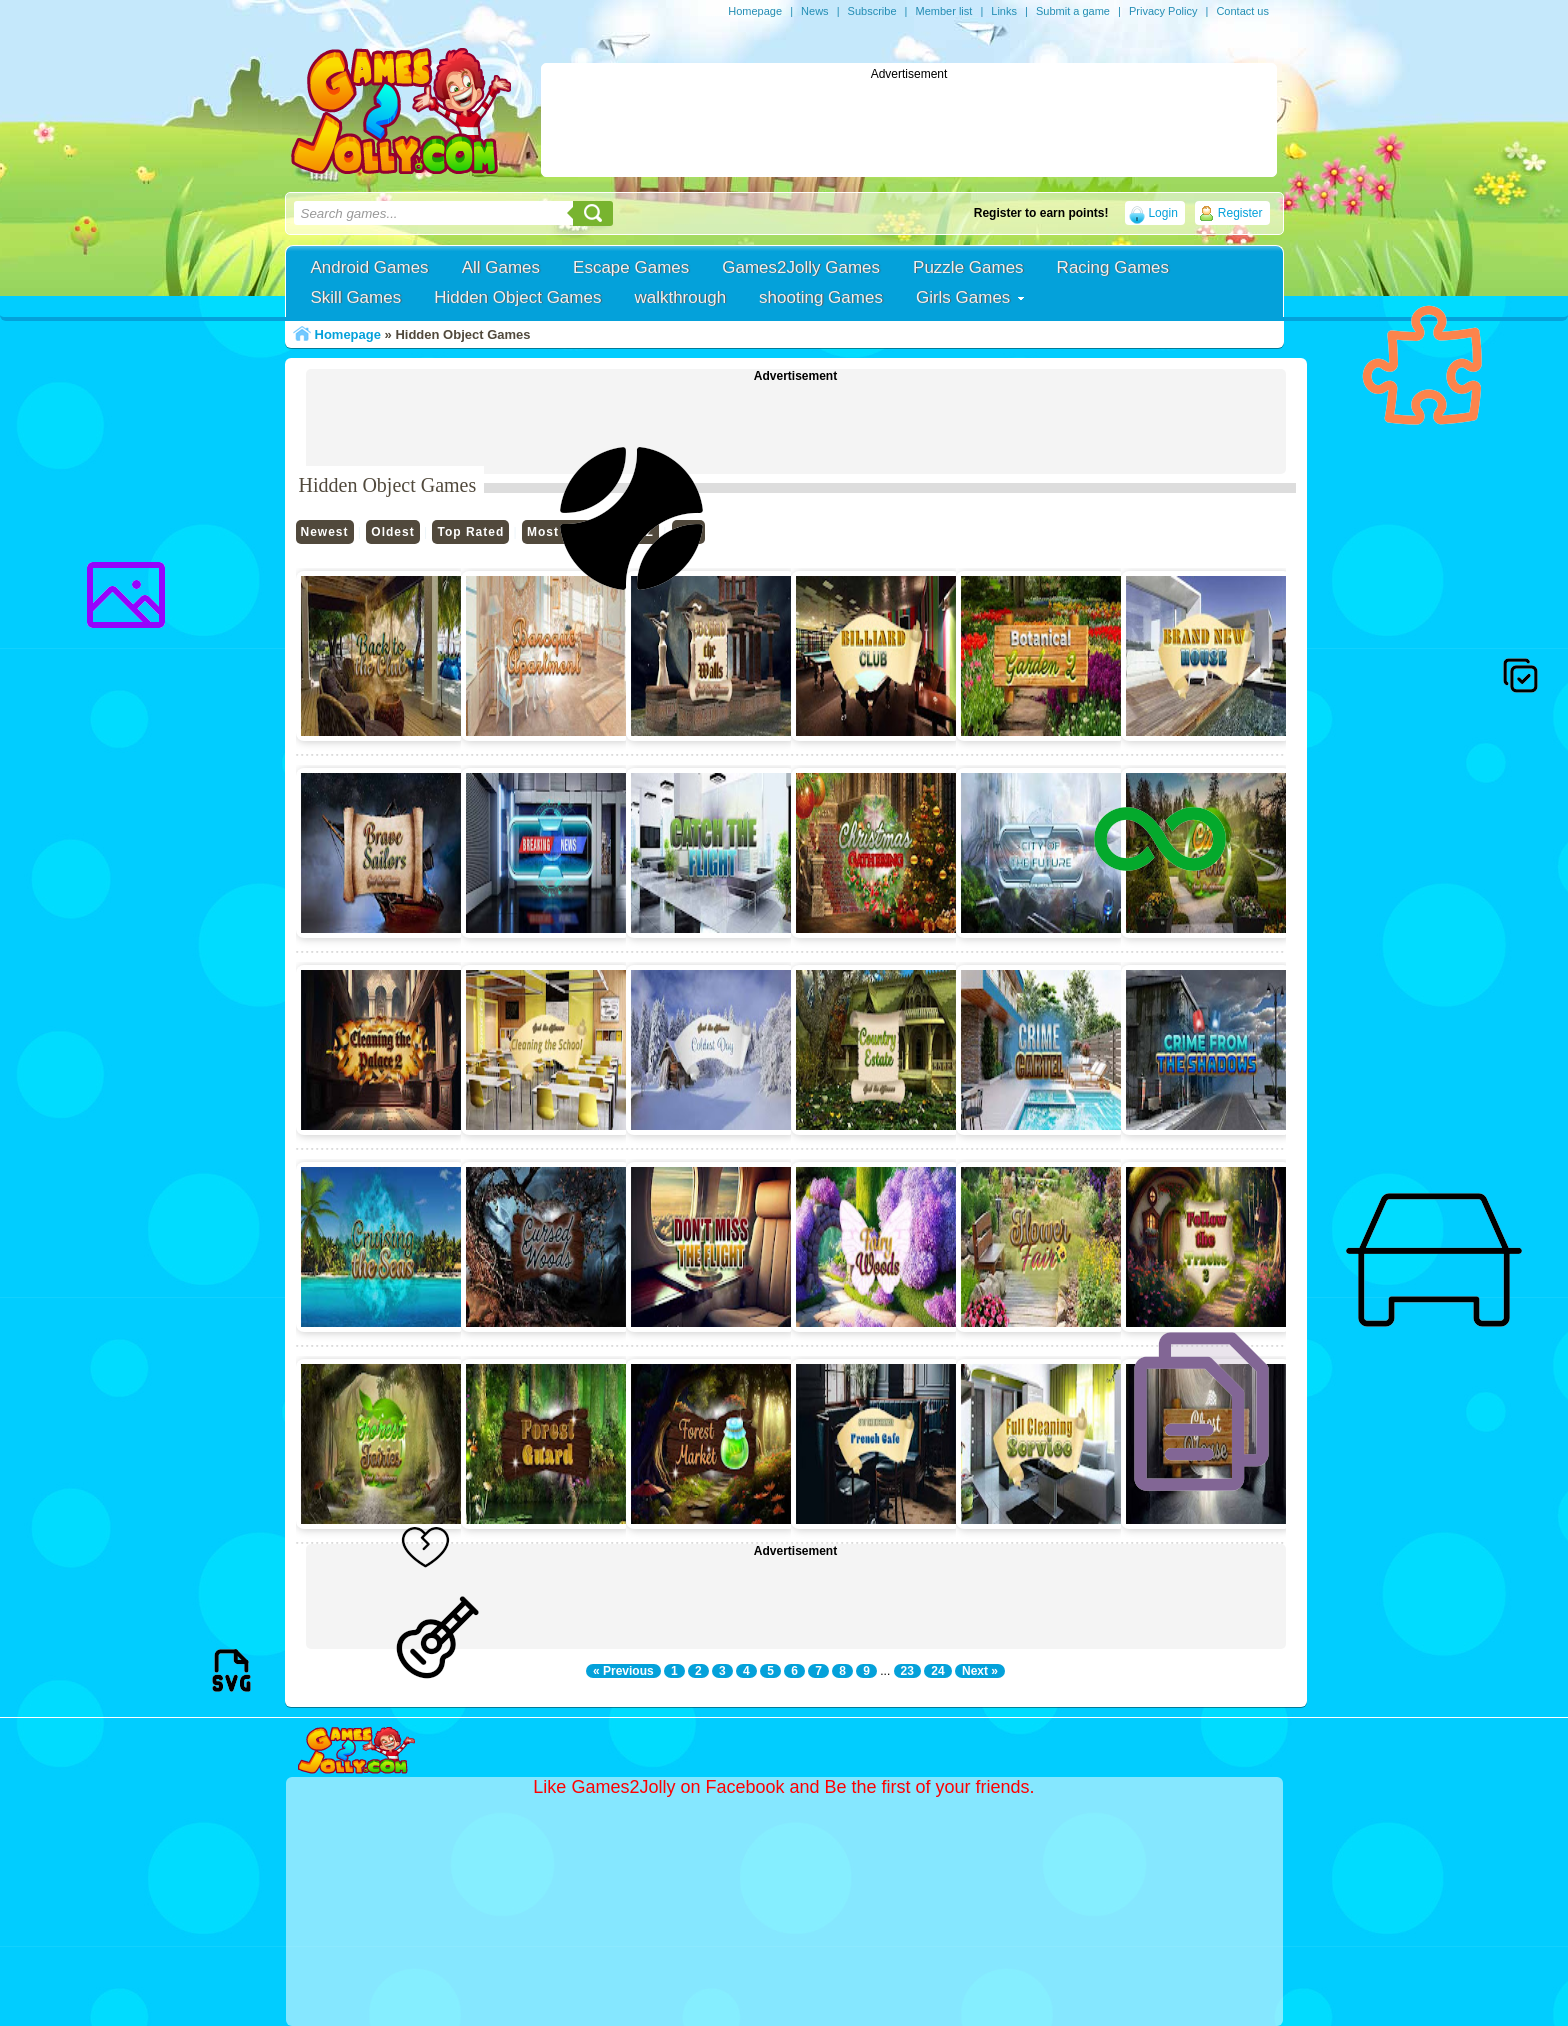 This screenshot has height=2026, width=1568. I want to click on view or open an image file, so click(126, 595).